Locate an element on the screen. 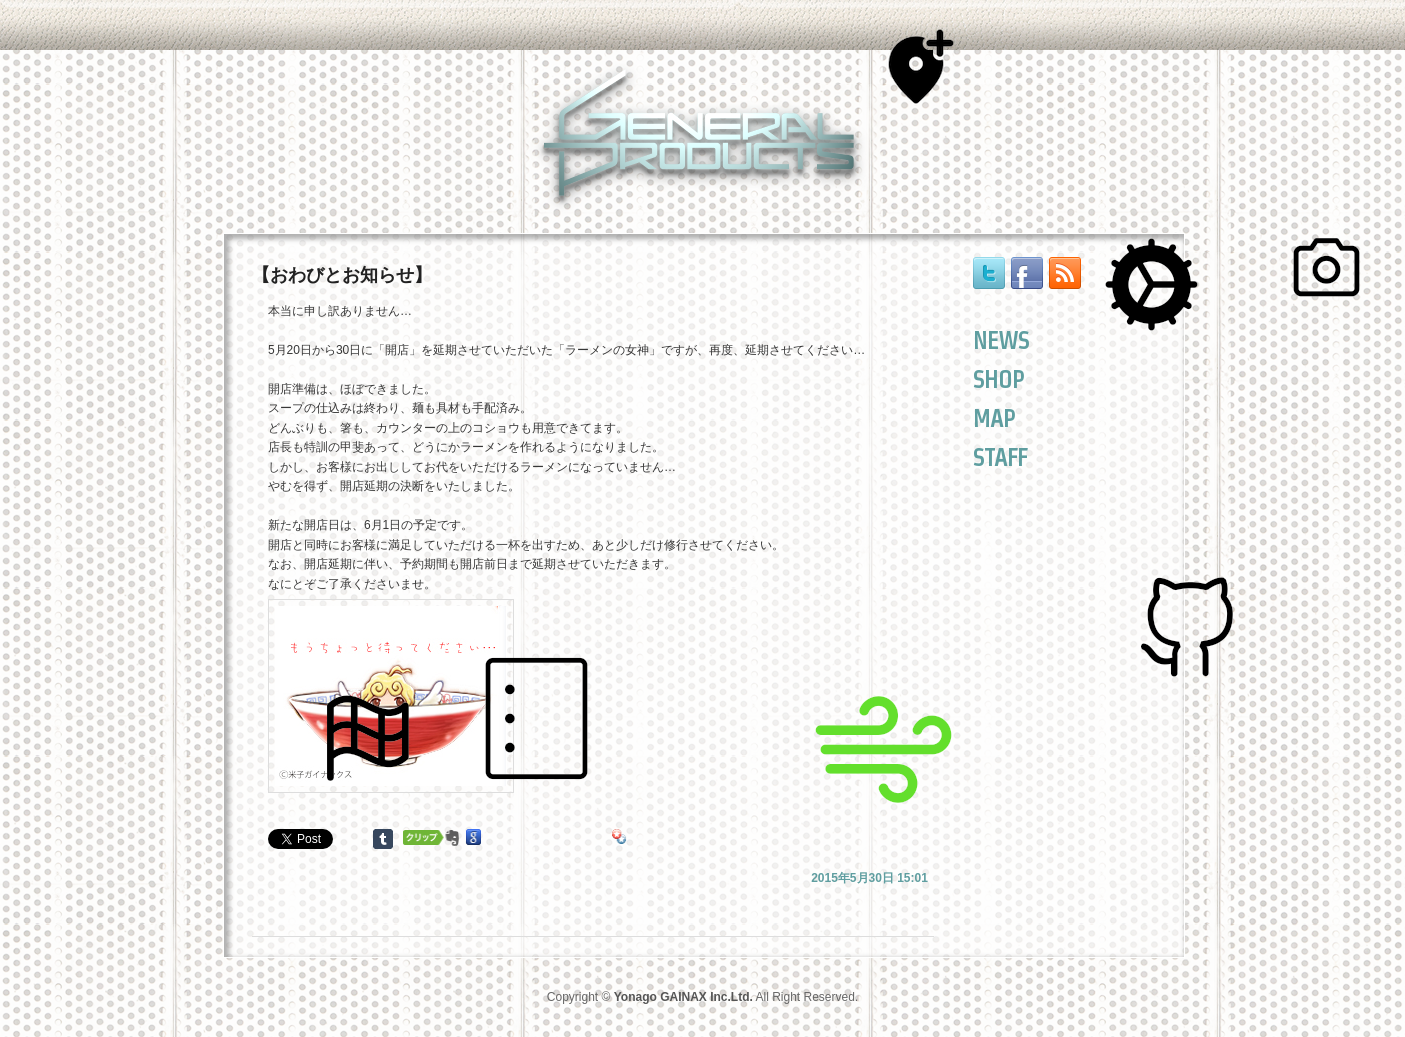 The height and width of the screenshot is (1037, 1405). add a new location pin to the map is located at coordinates (916, 67).